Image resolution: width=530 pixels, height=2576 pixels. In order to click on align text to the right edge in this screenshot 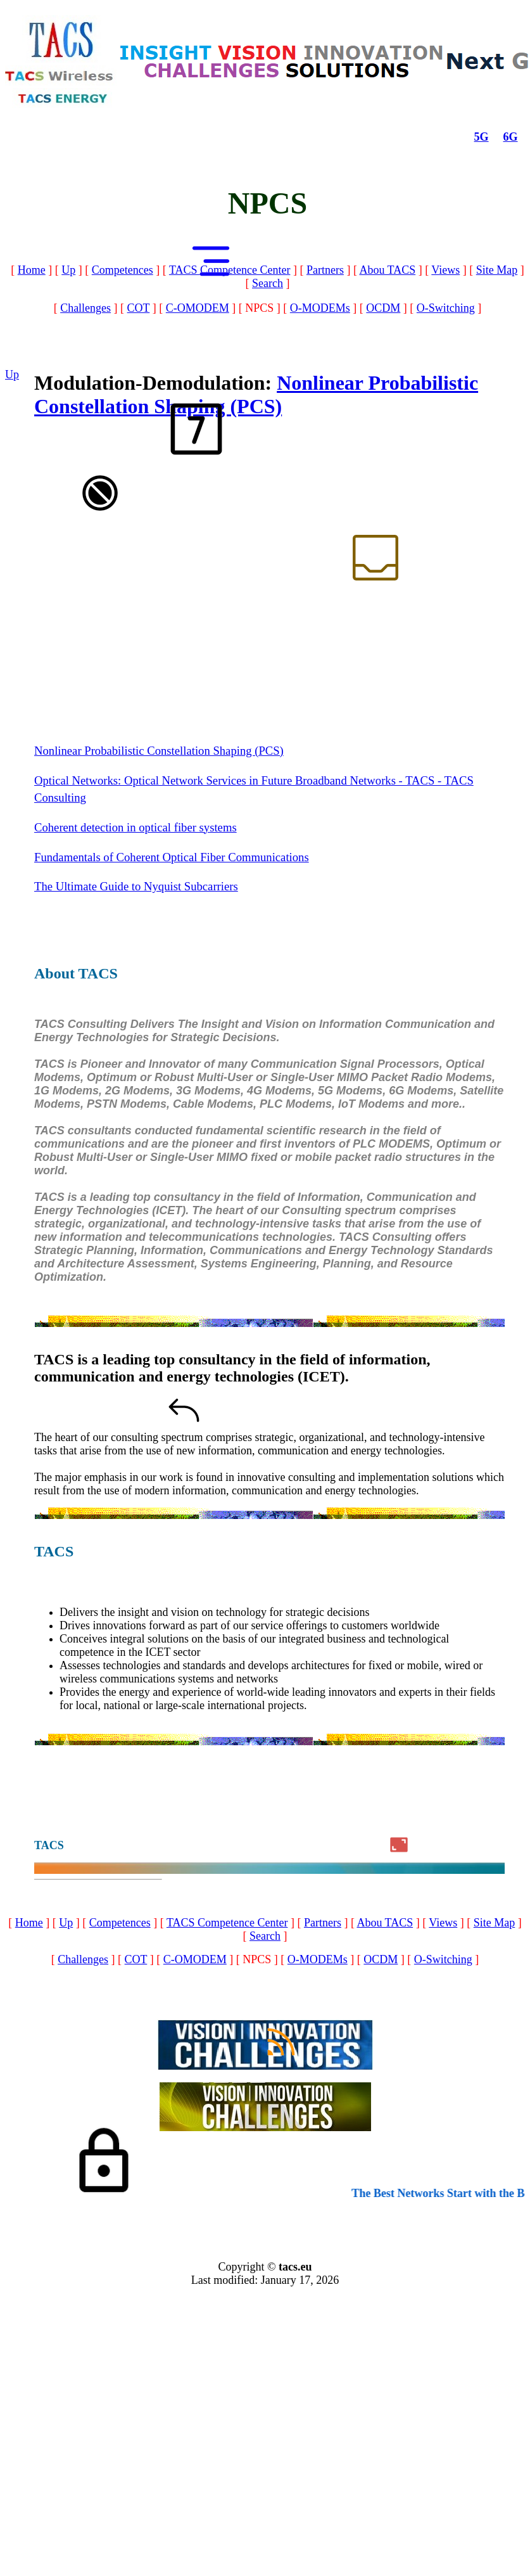, I will do `click(211, 261)`.